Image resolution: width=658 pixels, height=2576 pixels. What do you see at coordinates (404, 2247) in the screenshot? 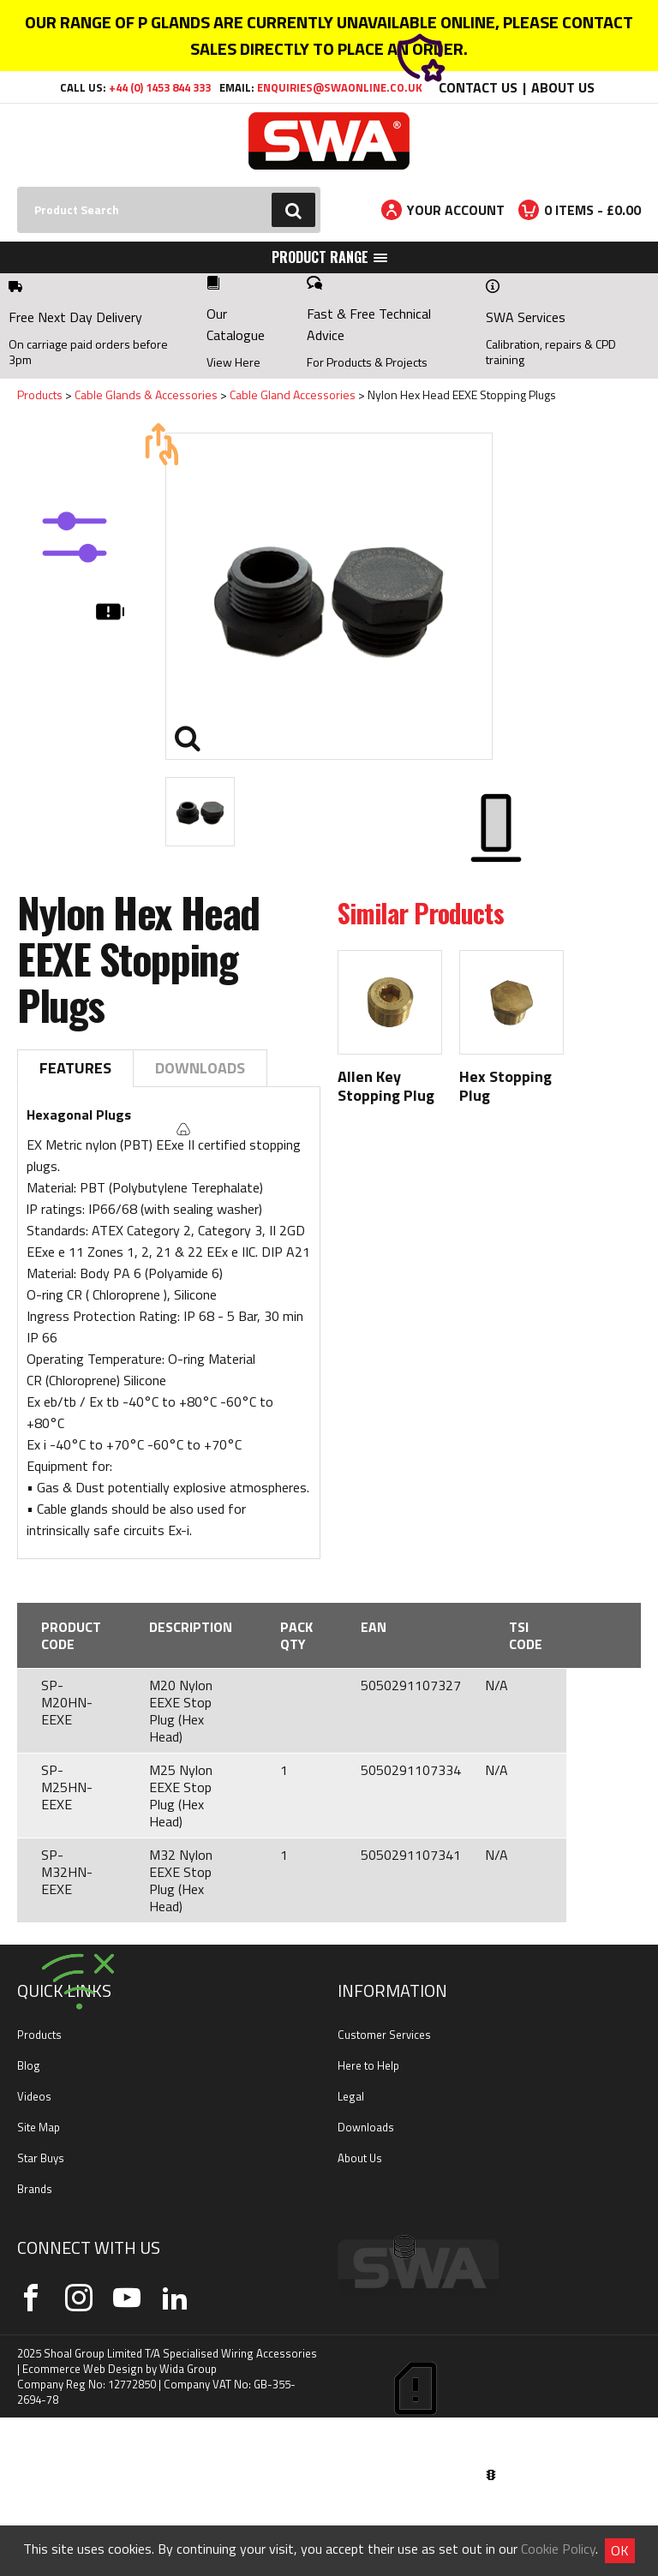
I see `access database or data storage` at bounding box center [404, 2247].